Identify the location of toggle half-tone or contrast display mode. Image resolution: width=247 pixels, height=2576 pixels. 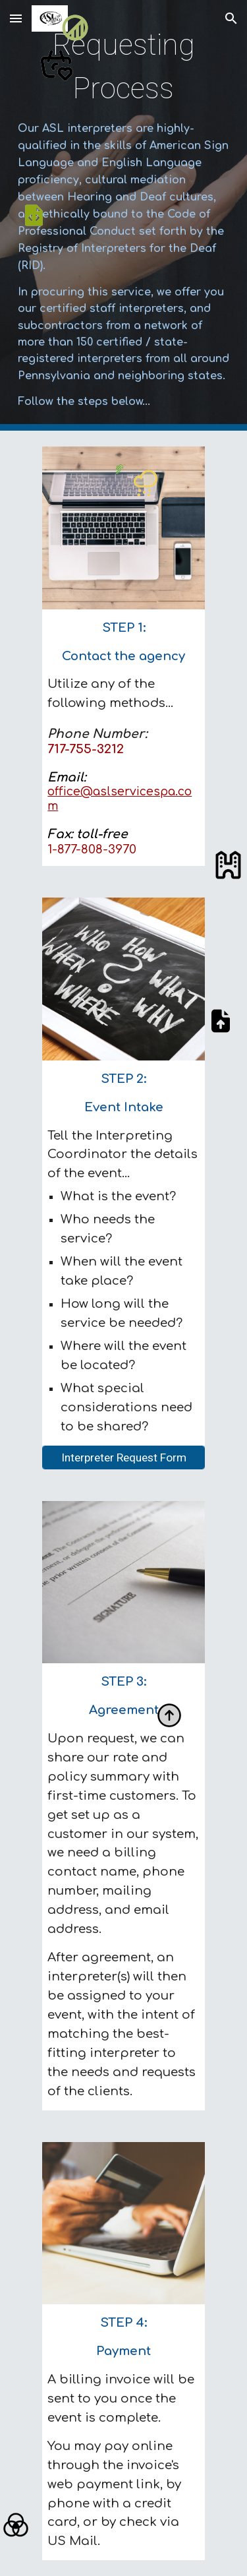
(75, 28).